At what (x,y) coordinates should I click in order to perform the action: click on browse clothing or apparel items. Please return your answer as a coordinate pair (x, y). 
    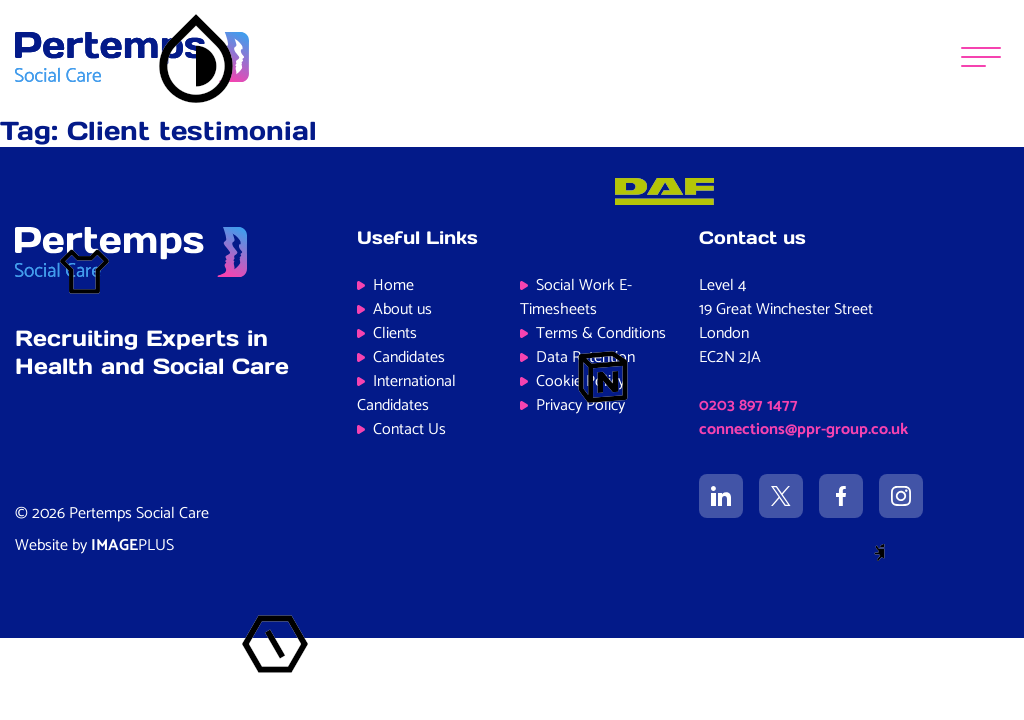
    Looking at the image, I should click on (84, 271).